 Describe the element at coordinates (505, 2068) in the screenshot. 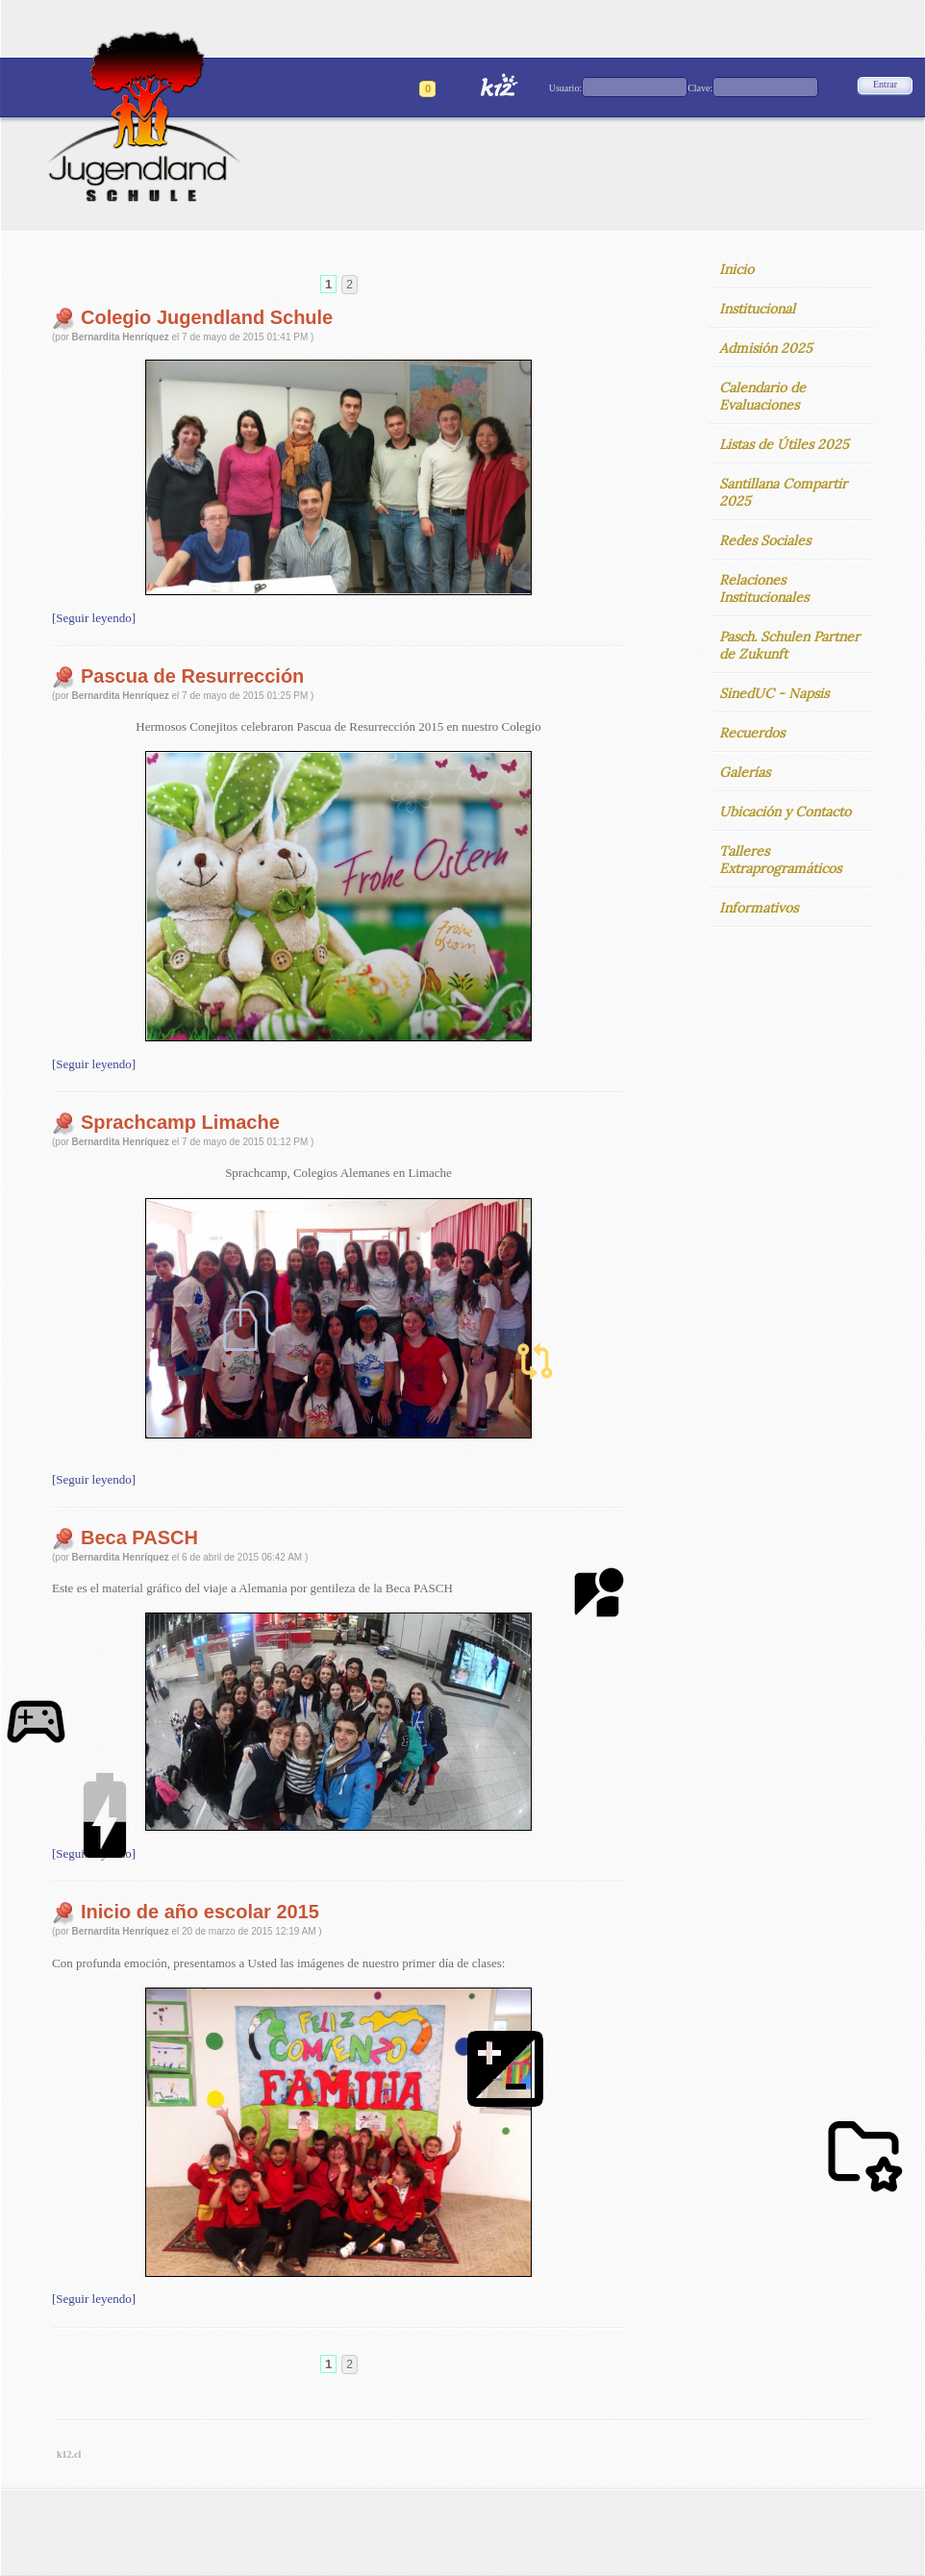

I see `adjust camera ISO sensitivity settings` at that location.